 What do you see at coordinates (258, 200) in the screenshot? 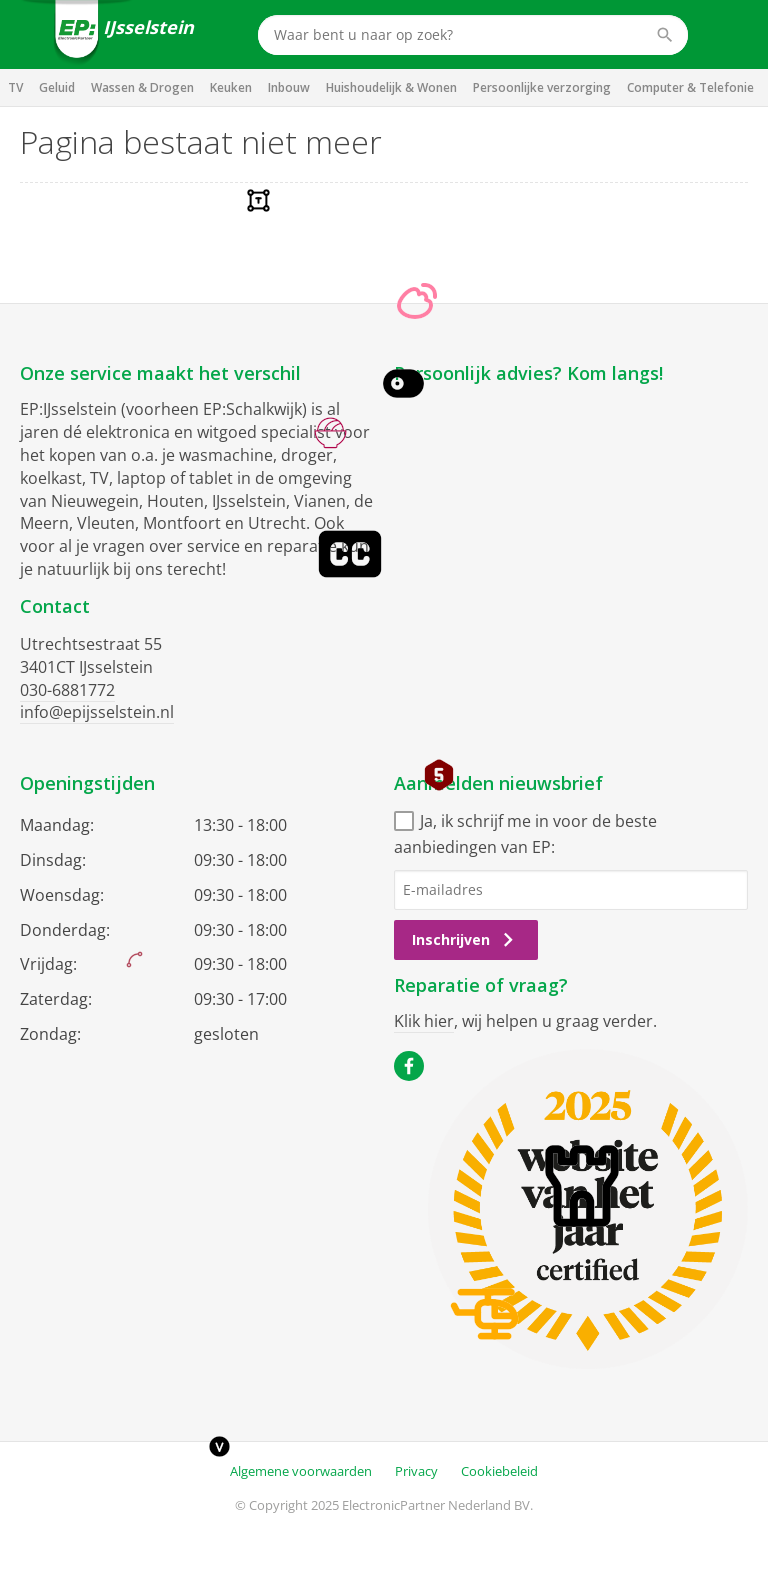
I see `resize text or adjust font size` at bounding box center [258, 200].